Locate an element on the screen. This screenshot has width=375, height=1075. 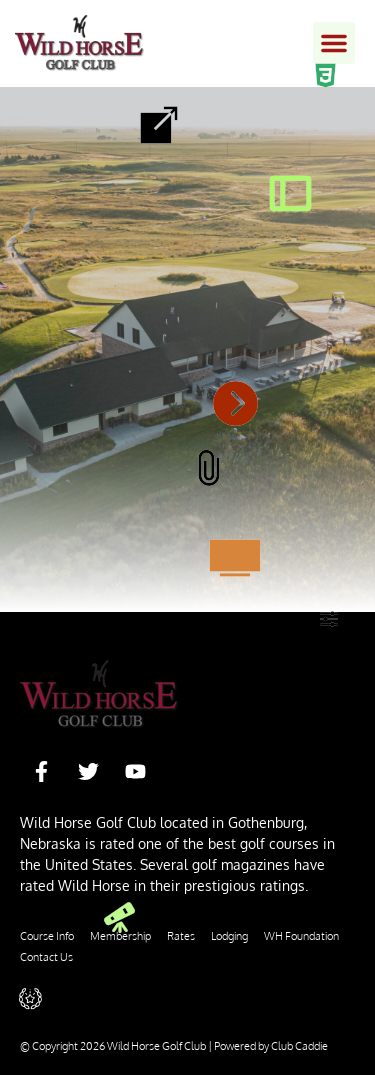
explore or discover new content is located at coordinates (119, 917).